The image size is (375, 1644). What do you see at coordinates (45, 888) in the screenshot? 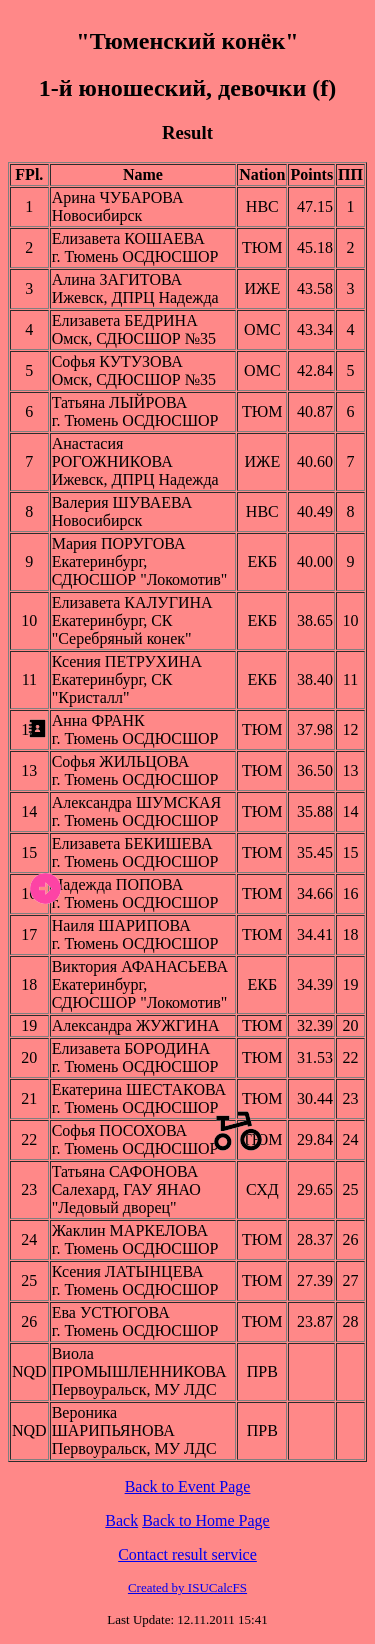
I see `proceed to the next step` at bounding box center [45, 888].